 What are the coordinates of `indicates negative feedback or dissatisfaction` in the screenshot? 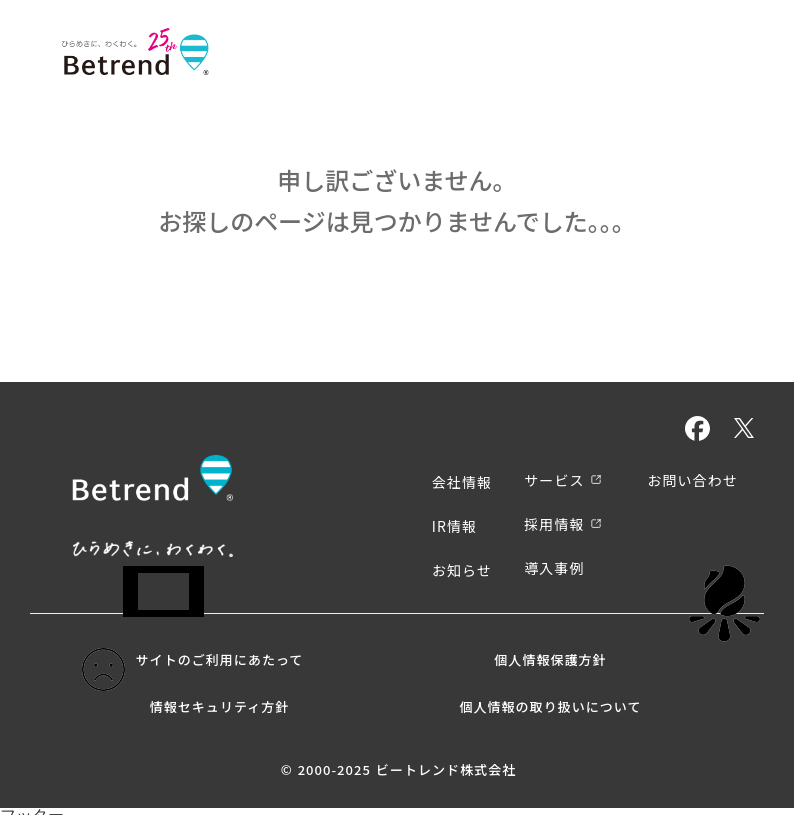 It's located at (103, 669).